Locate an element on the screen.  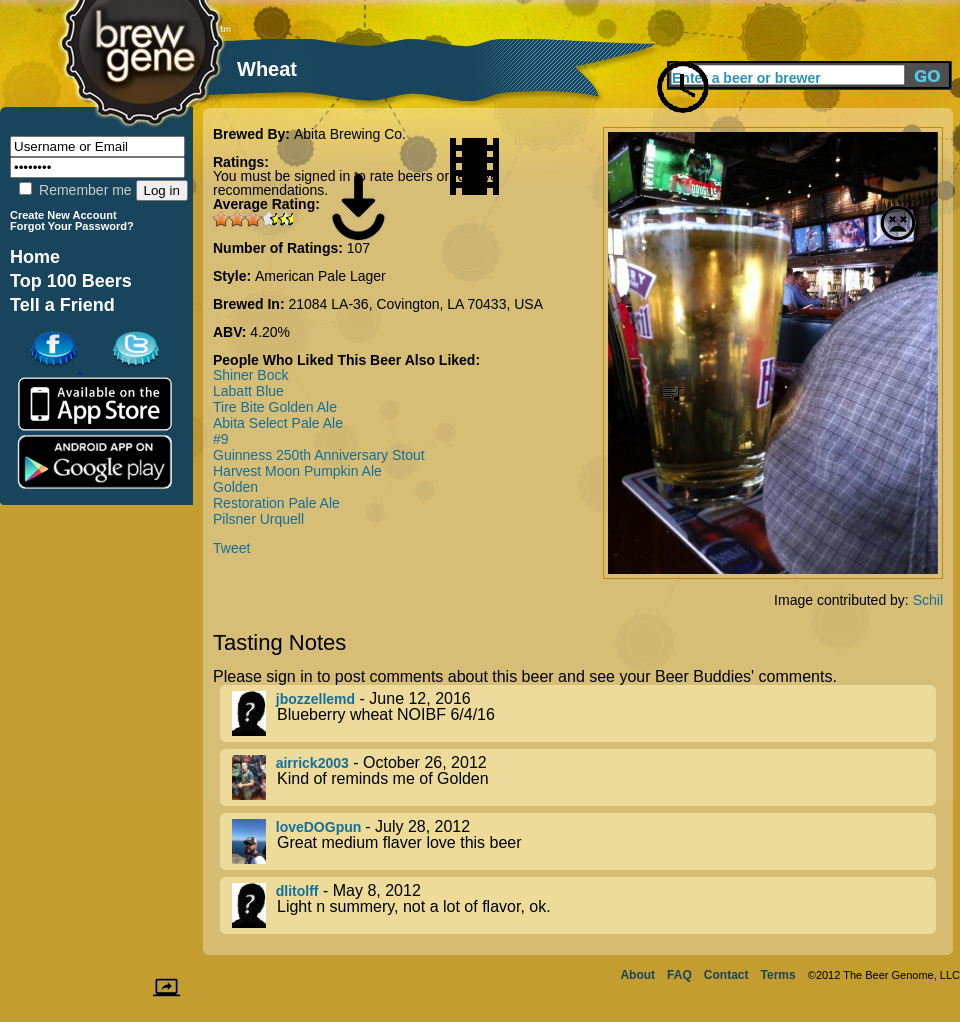
download content to device is located at coordinates (358, 204).